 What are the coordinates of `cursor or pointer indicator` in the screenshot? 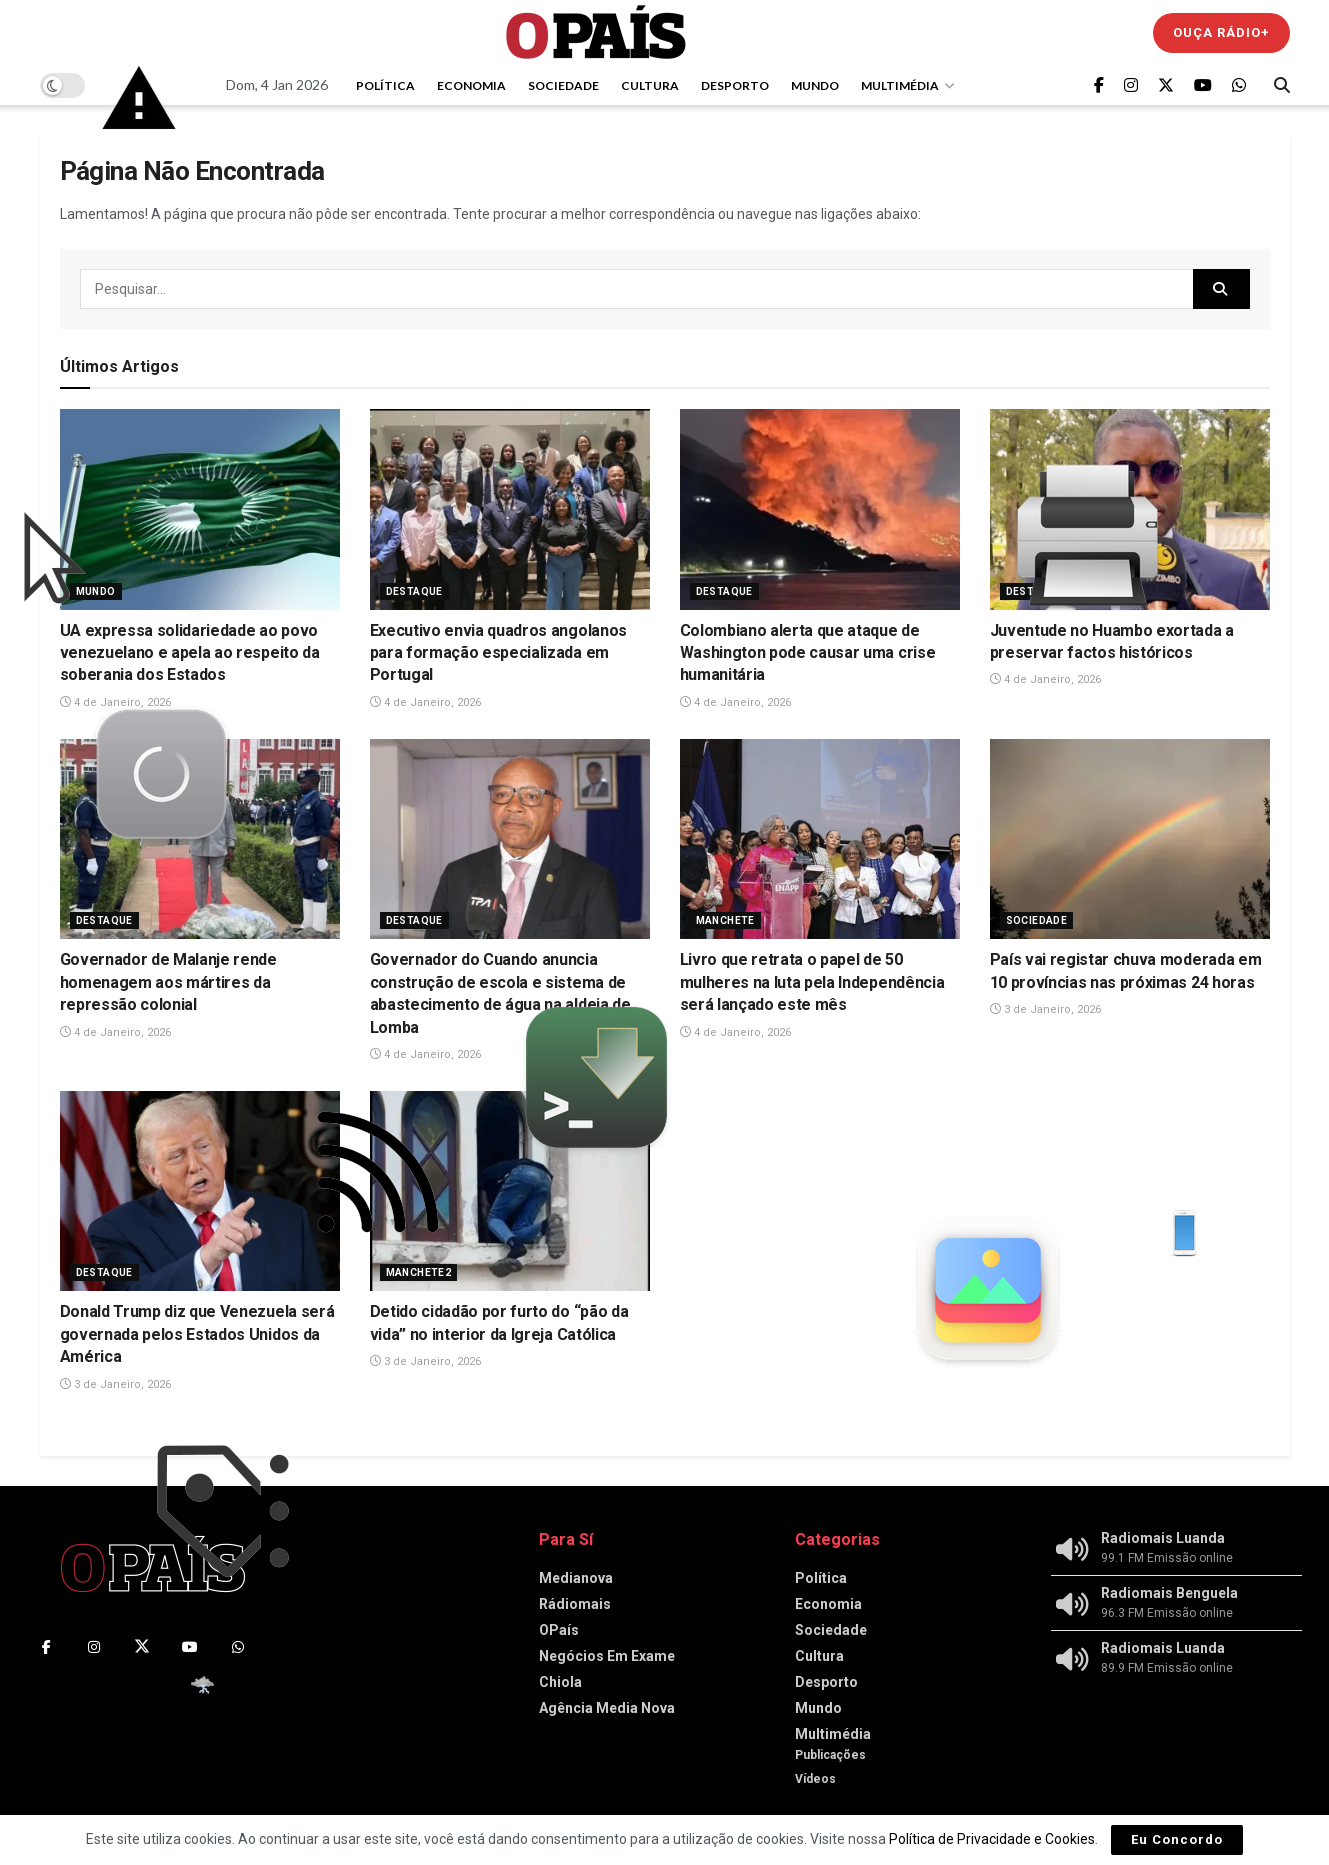 It's located at (56, 558).